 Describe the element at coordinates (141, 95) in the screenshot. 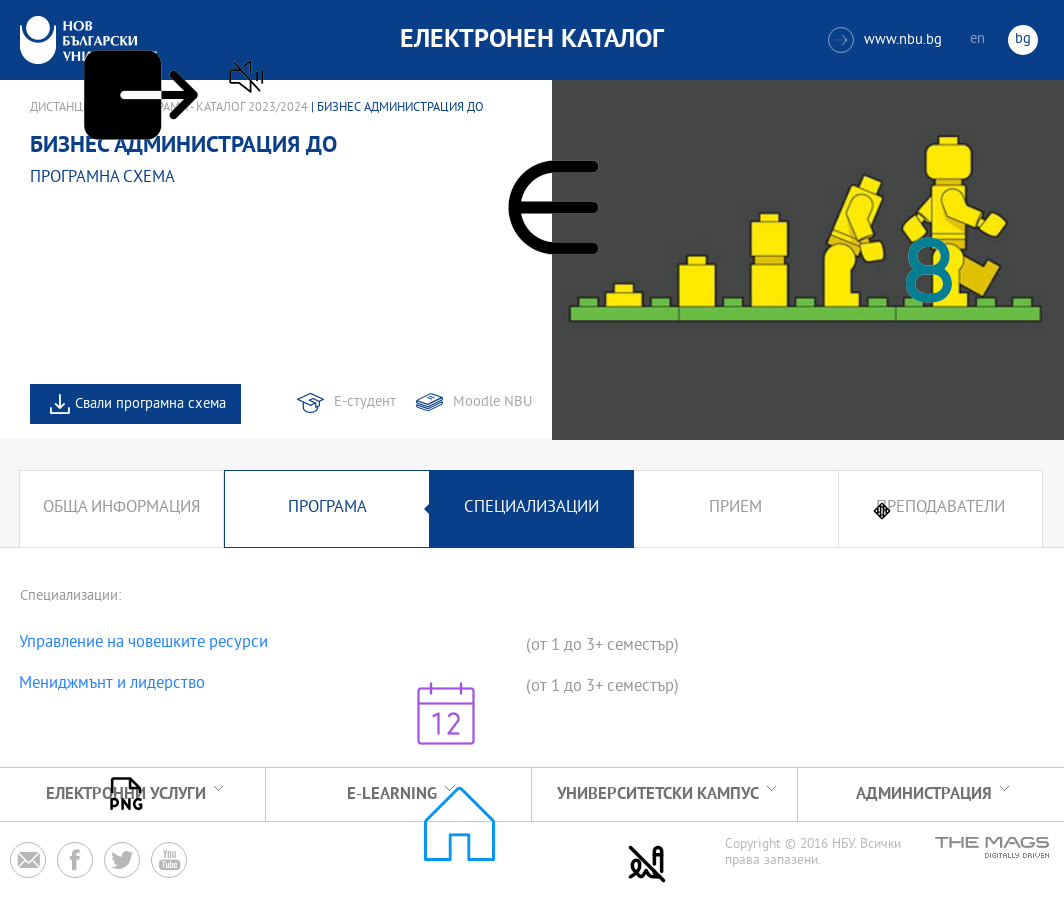

I see `log out of your account` at that location.